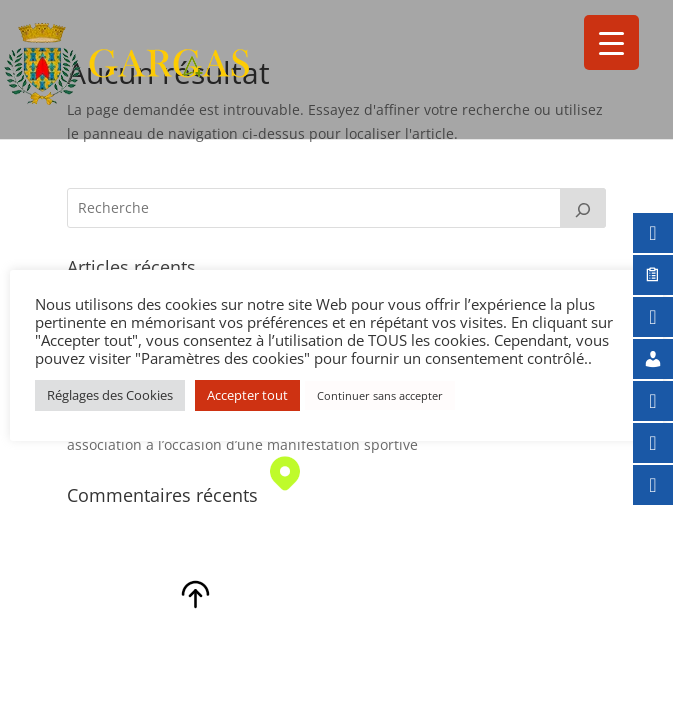 The image size is (673, 720). I want to click on upload to cloud storage, so click(195, 594).